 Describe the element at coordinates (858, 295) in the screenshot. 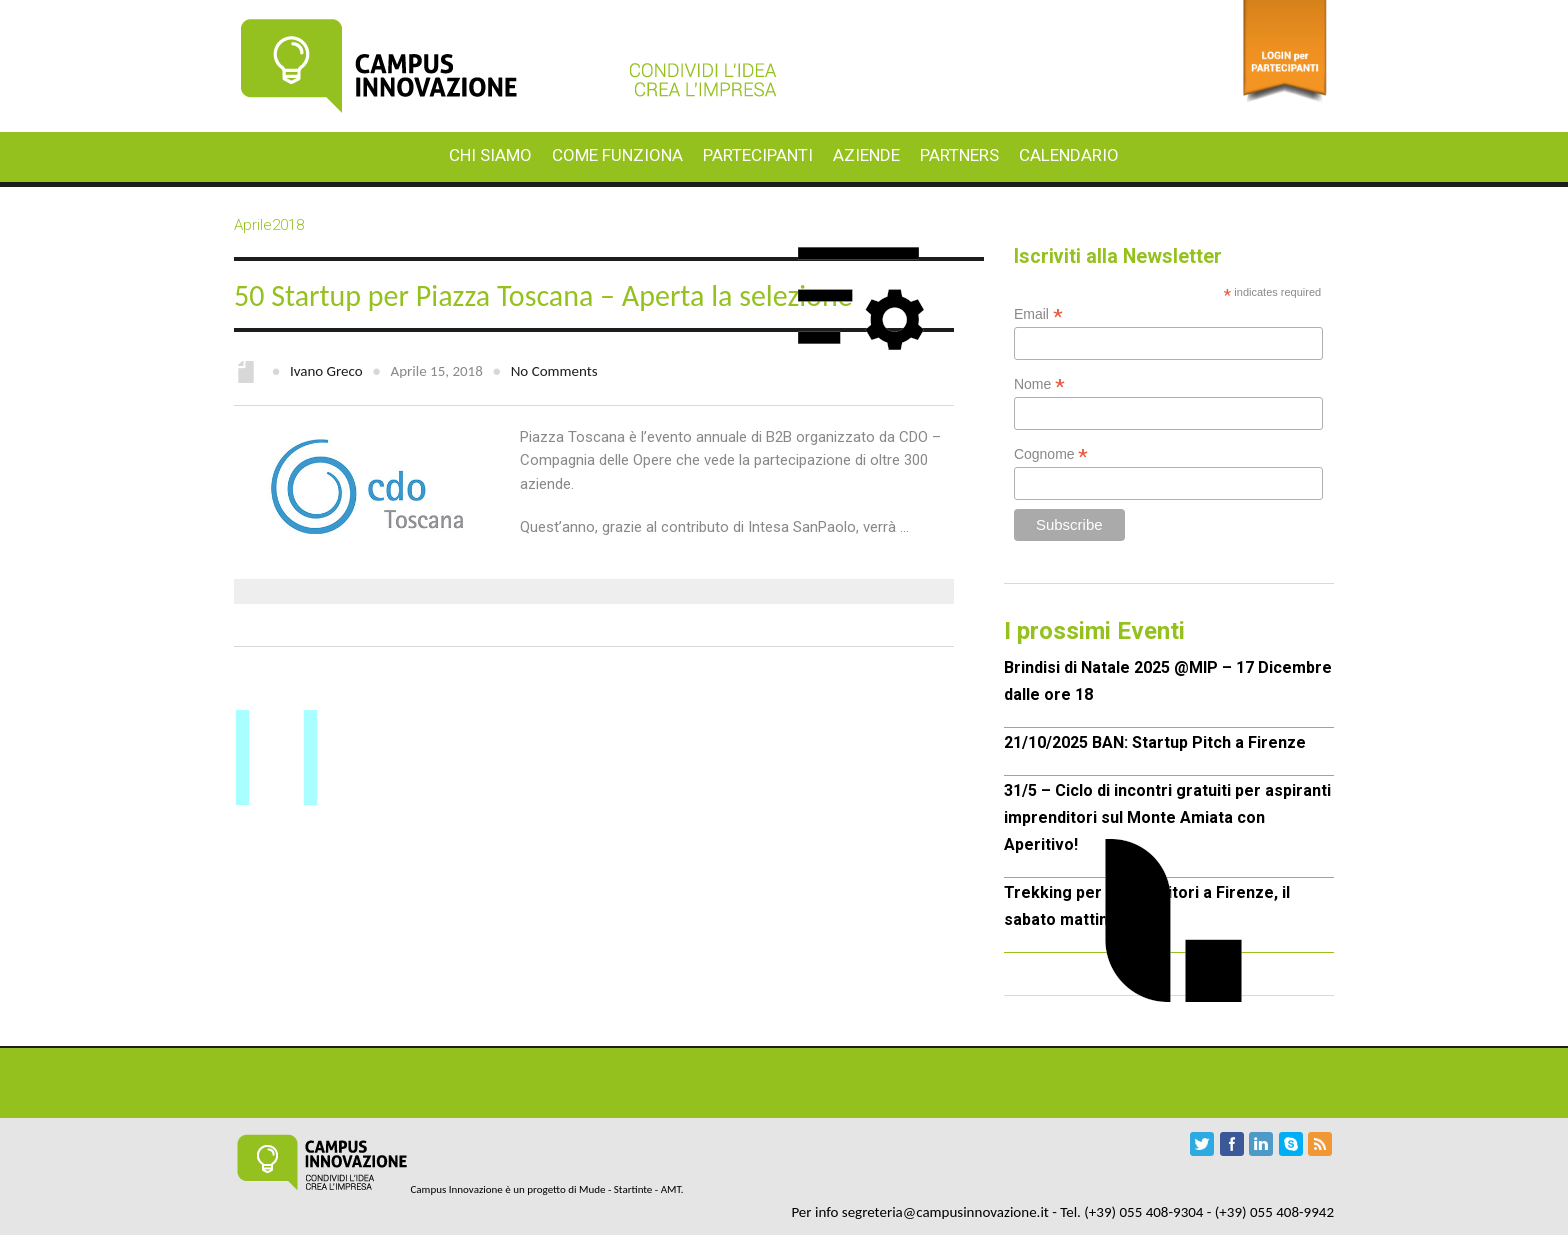

I see `access list or menu settings` at that location.